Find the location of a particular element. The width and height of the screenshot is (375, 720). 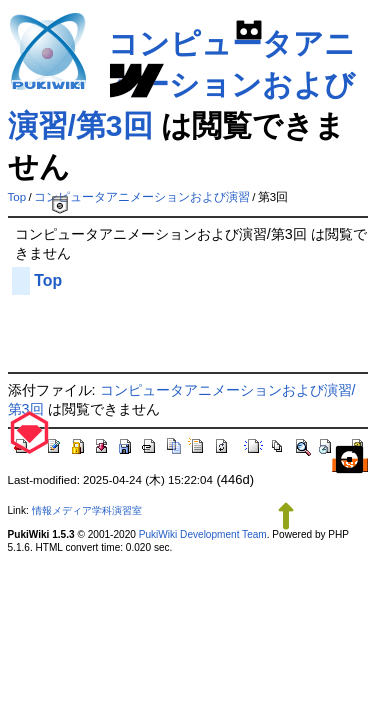

simplybuilt brand logo is located at coordinates (249, 30).